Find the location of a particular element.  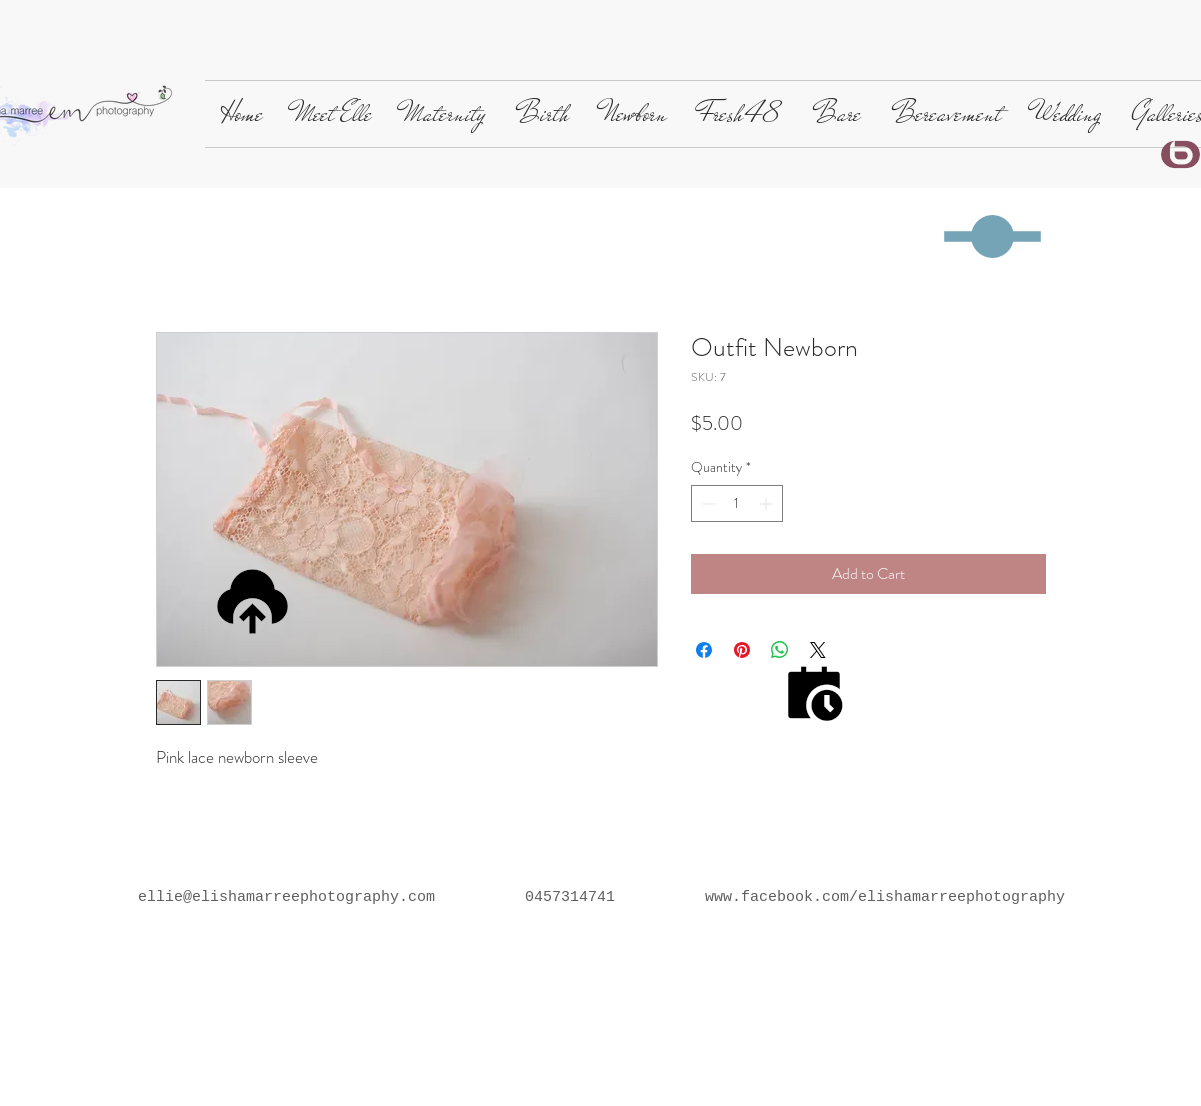

view scheduled events or appointments is located at coordinates (814, 695).